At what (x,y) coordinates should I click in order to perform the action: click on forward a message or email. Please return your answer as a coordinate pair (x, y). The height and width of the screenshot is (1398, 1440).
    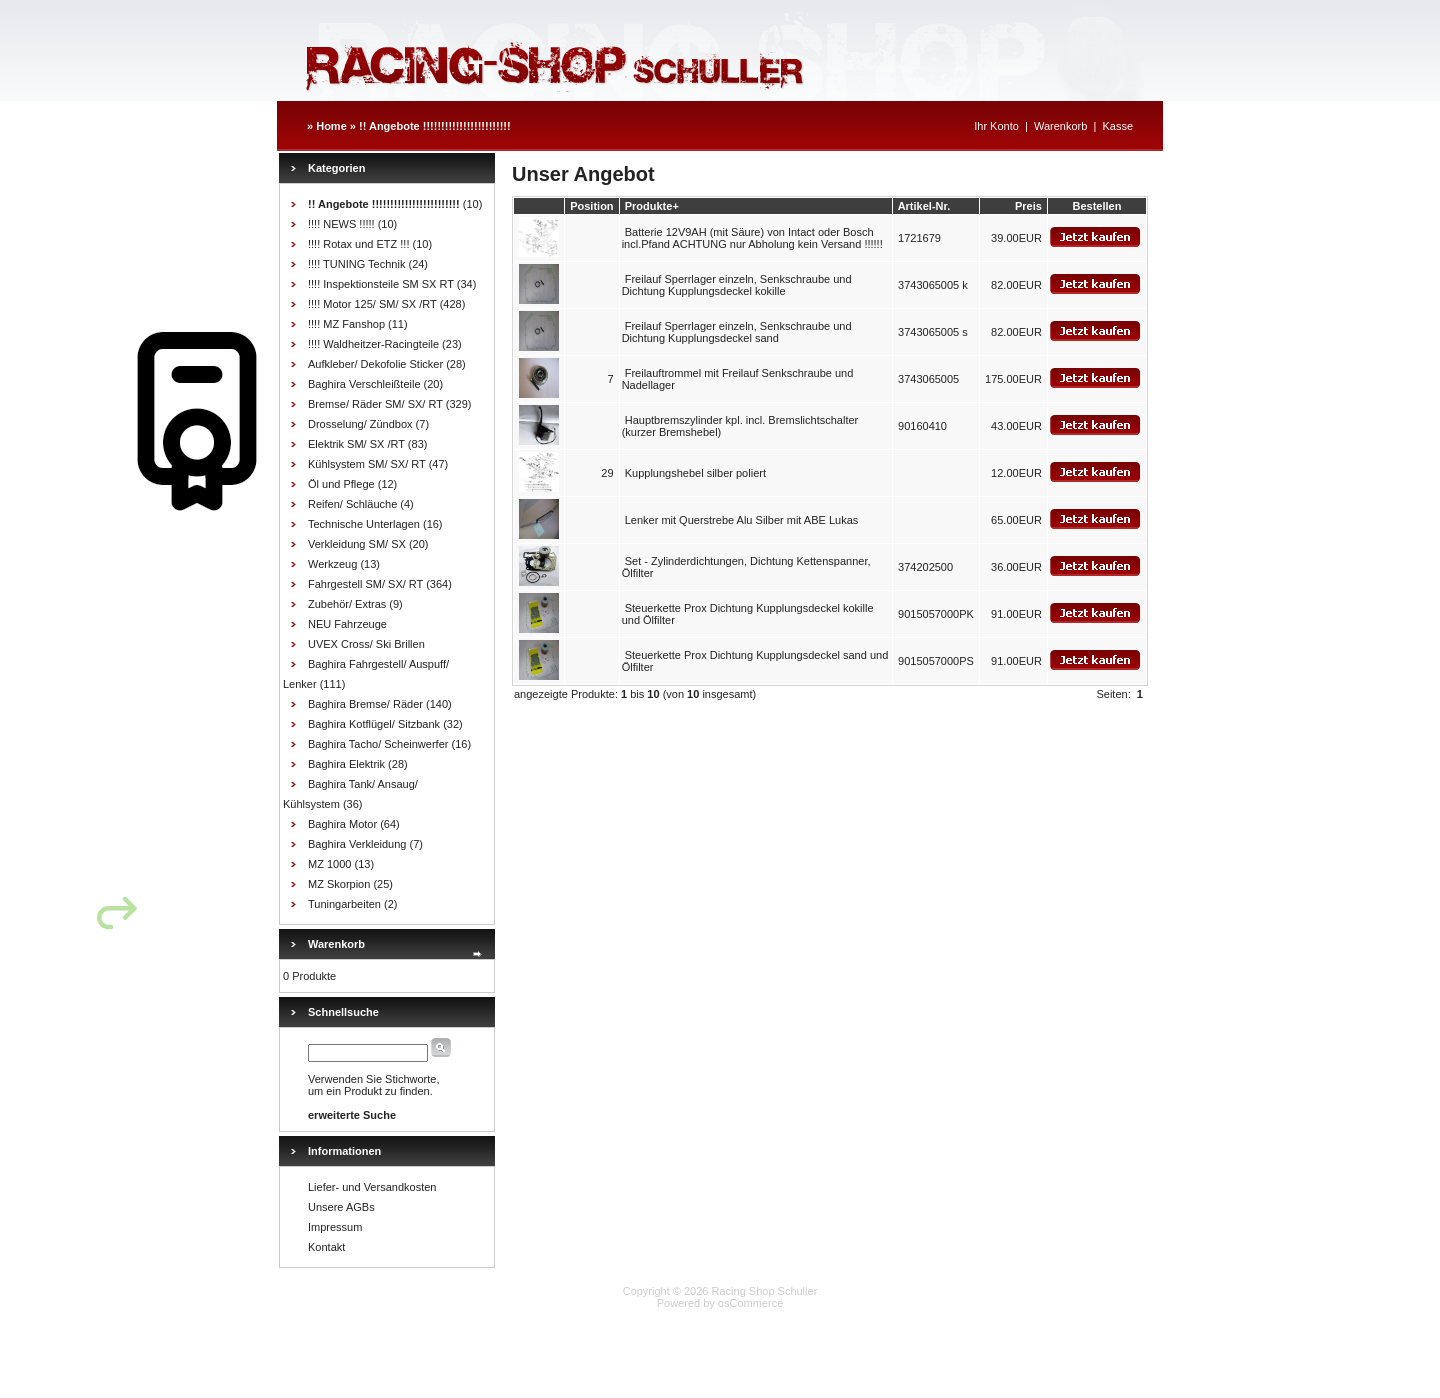
    Looking at the image, I should click on (118, 913).